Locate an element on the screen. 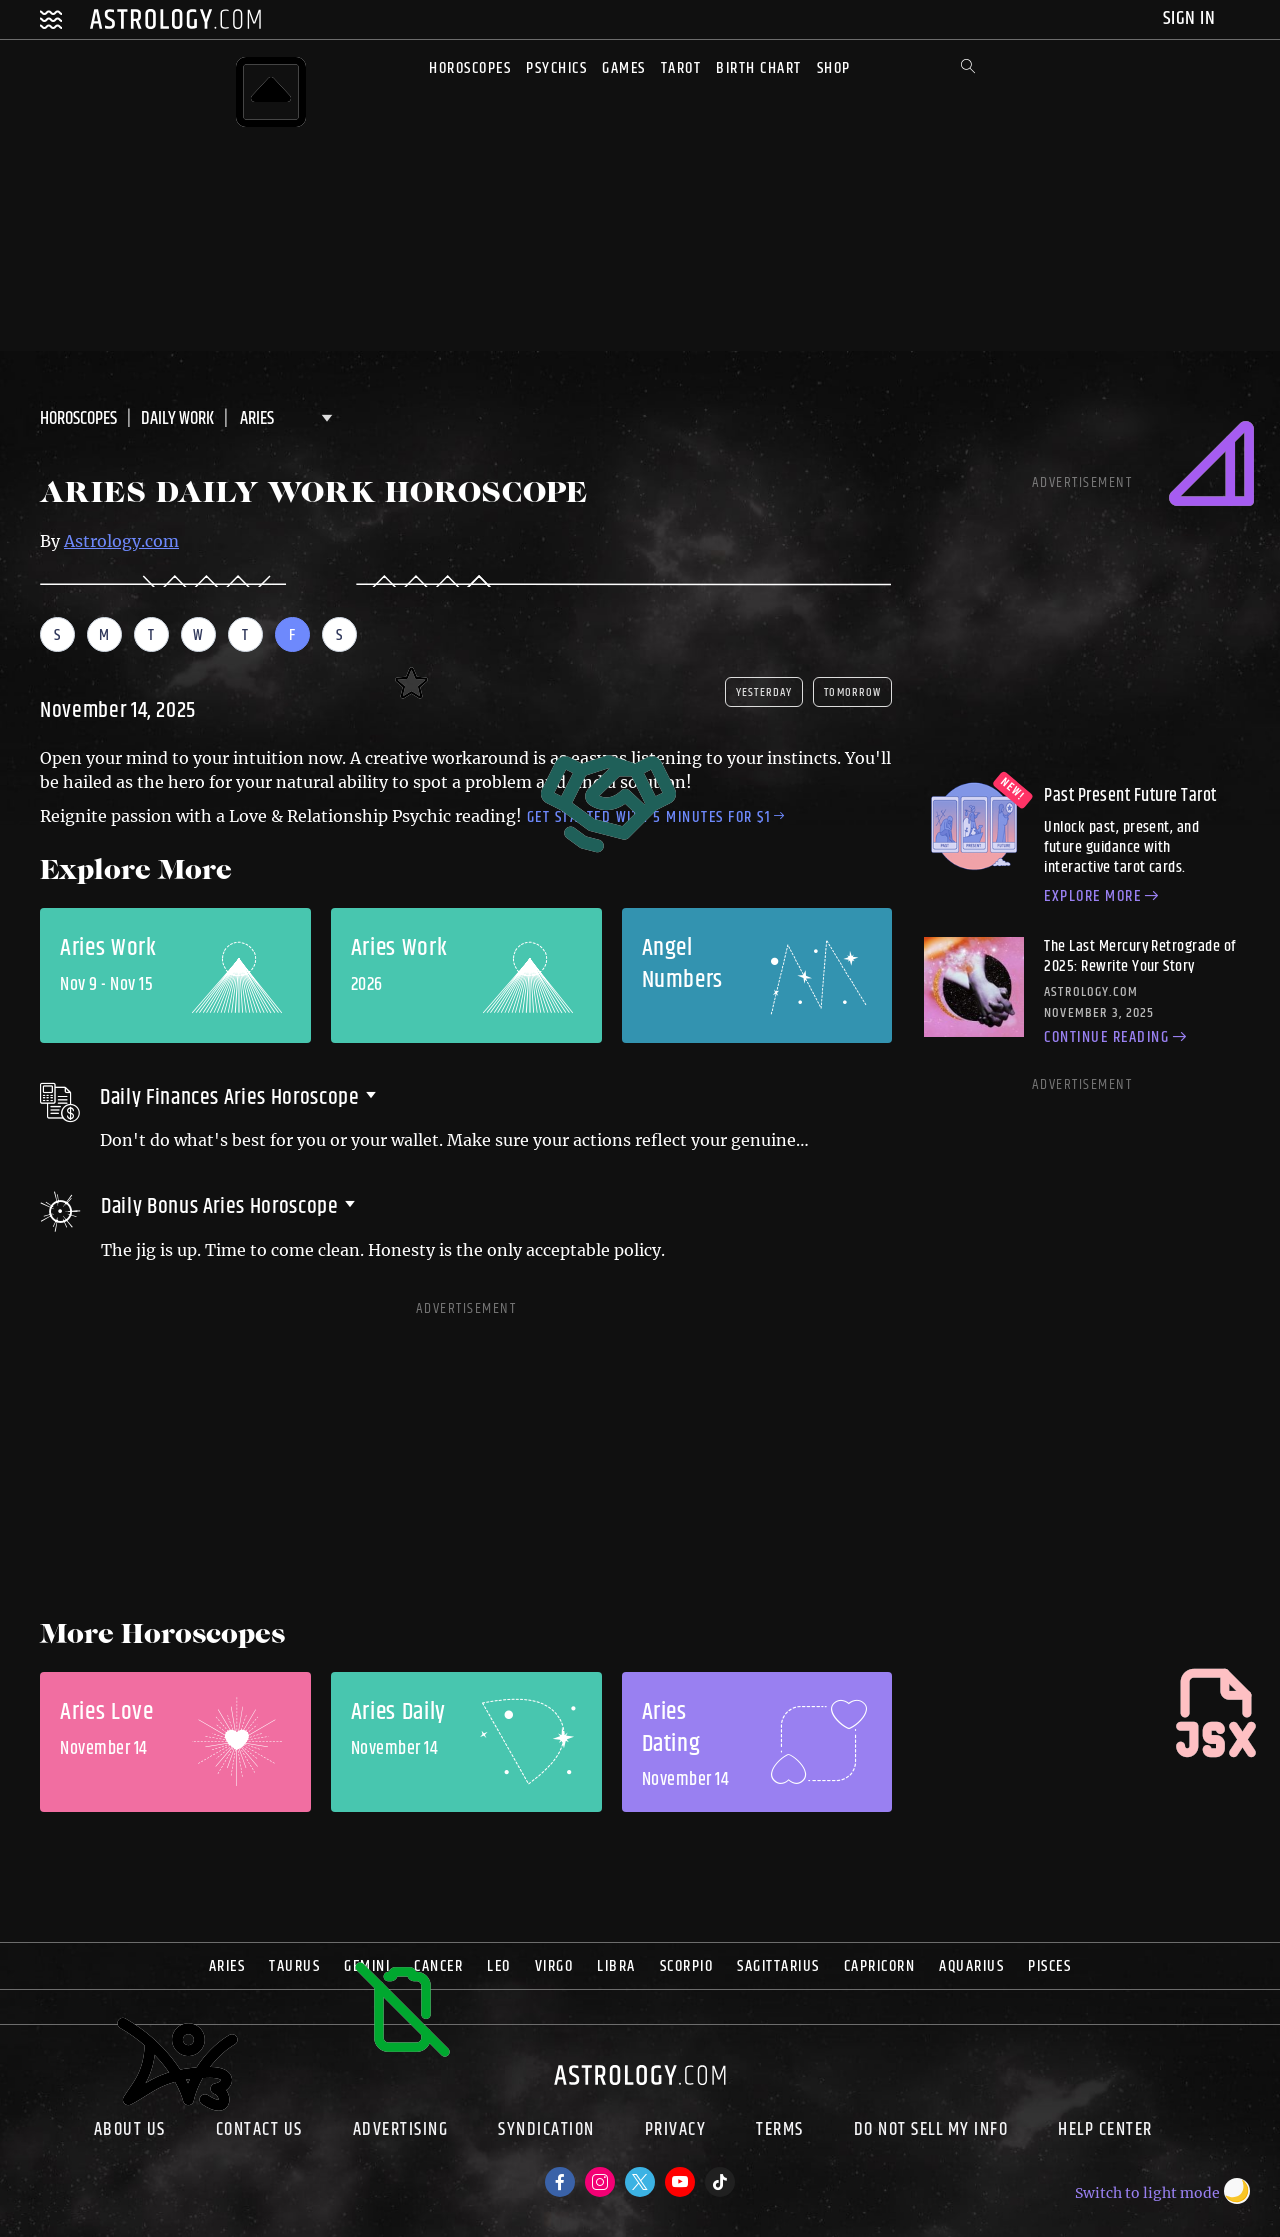 Image resolution: width=1280 pixels, height=2237 pixels. indicates a partnership or collaboration is located at coordinates (608, 799).